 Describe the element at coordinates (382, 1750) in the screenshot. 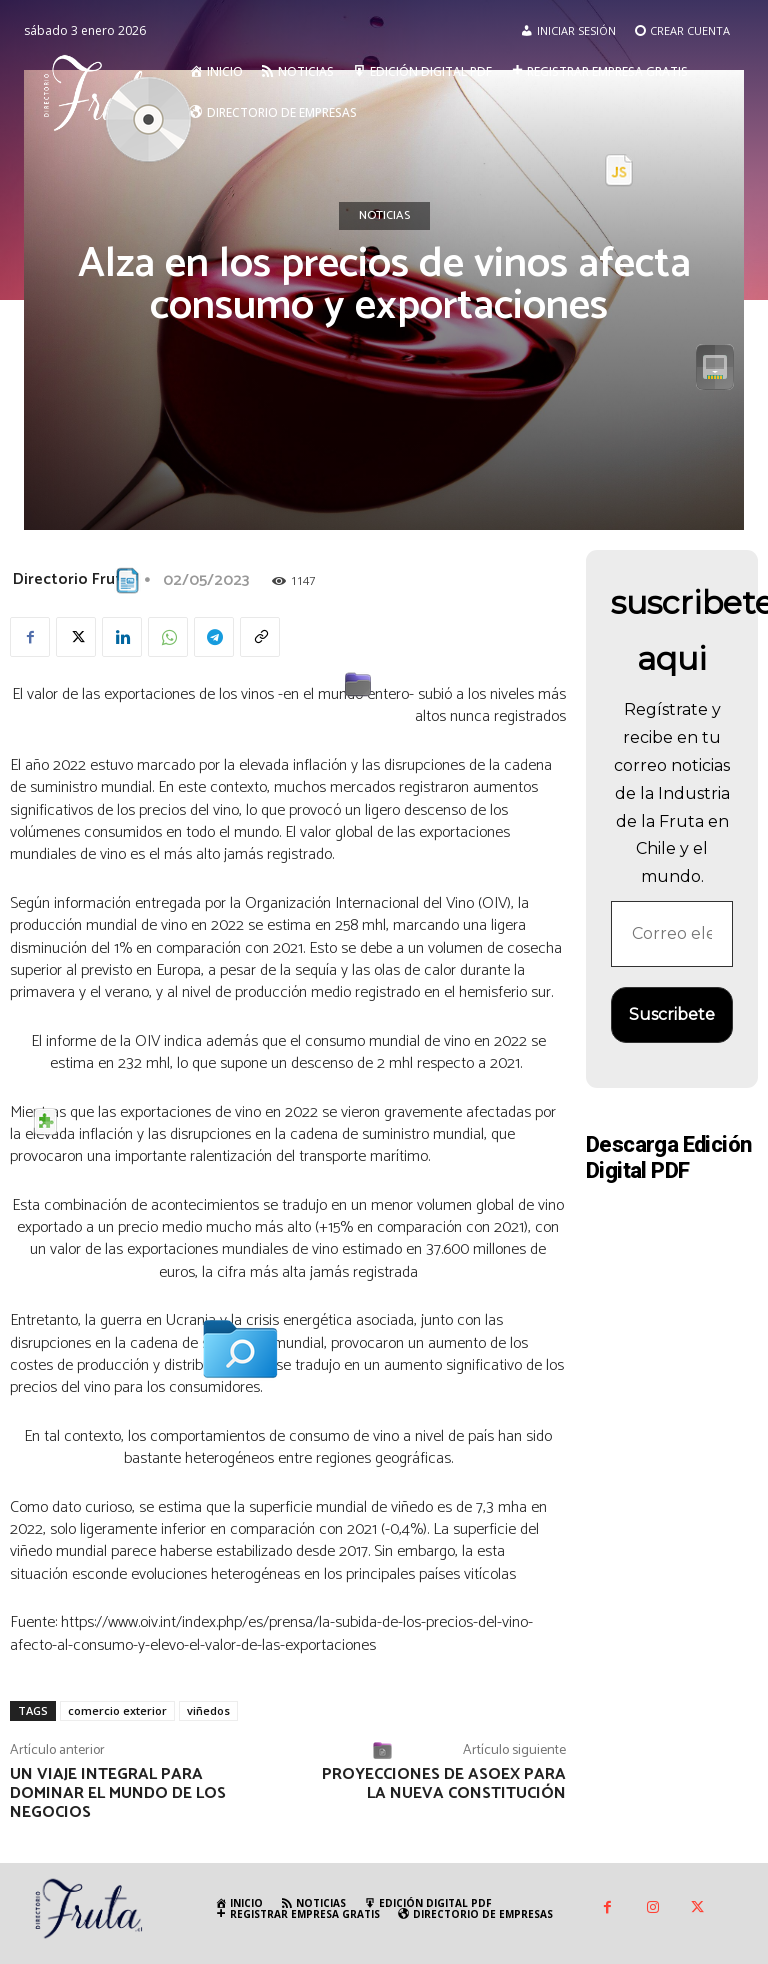

I see `open your documents folder` at that location.